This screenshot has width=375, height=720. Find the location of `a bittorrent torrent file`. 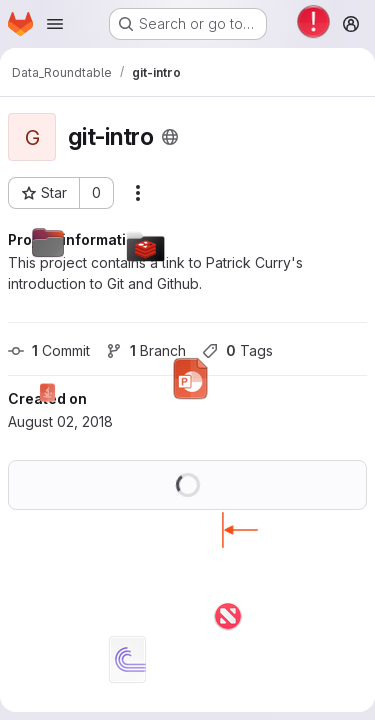

a bittorrent torrent file is located at coordinates (127, 659).